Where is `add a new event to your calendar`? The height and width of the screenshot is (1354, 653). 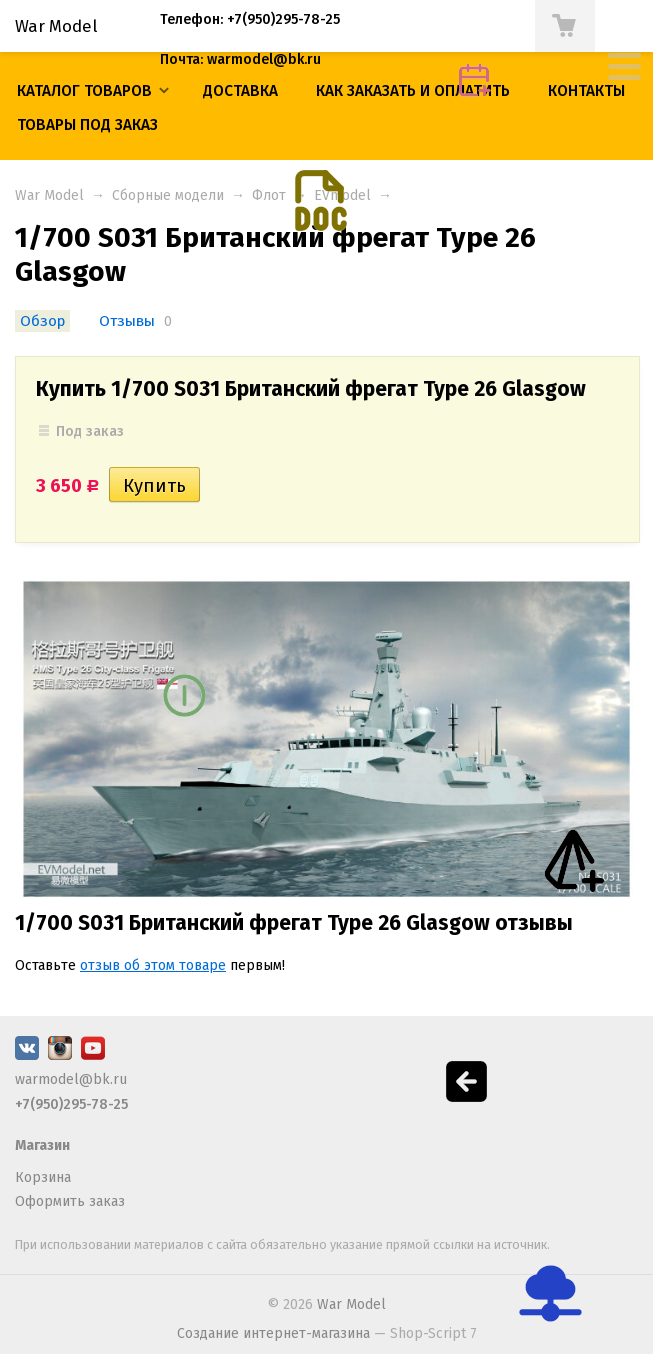 add a new event to your calendar is located at coordinates (474, 80).